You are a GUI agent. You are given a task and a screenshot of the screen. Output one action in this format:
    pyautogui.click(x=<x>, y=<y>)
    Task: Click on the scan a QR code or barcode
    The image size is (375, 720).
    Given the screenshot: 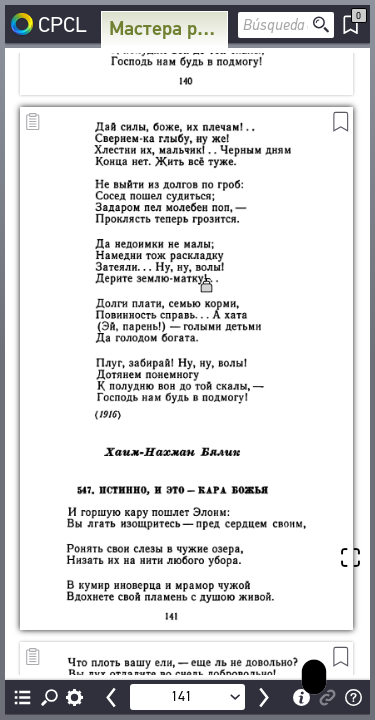 What is the action you would take?
    pyautogui.click(x=350, y=557)
    